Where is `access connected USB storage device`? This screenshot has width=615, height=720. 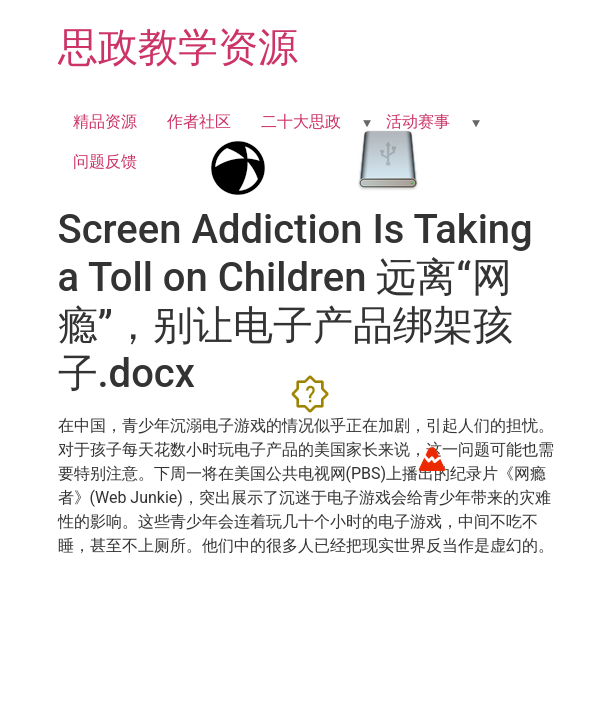
access connected USB storage device is located at coordinates (388, 160).